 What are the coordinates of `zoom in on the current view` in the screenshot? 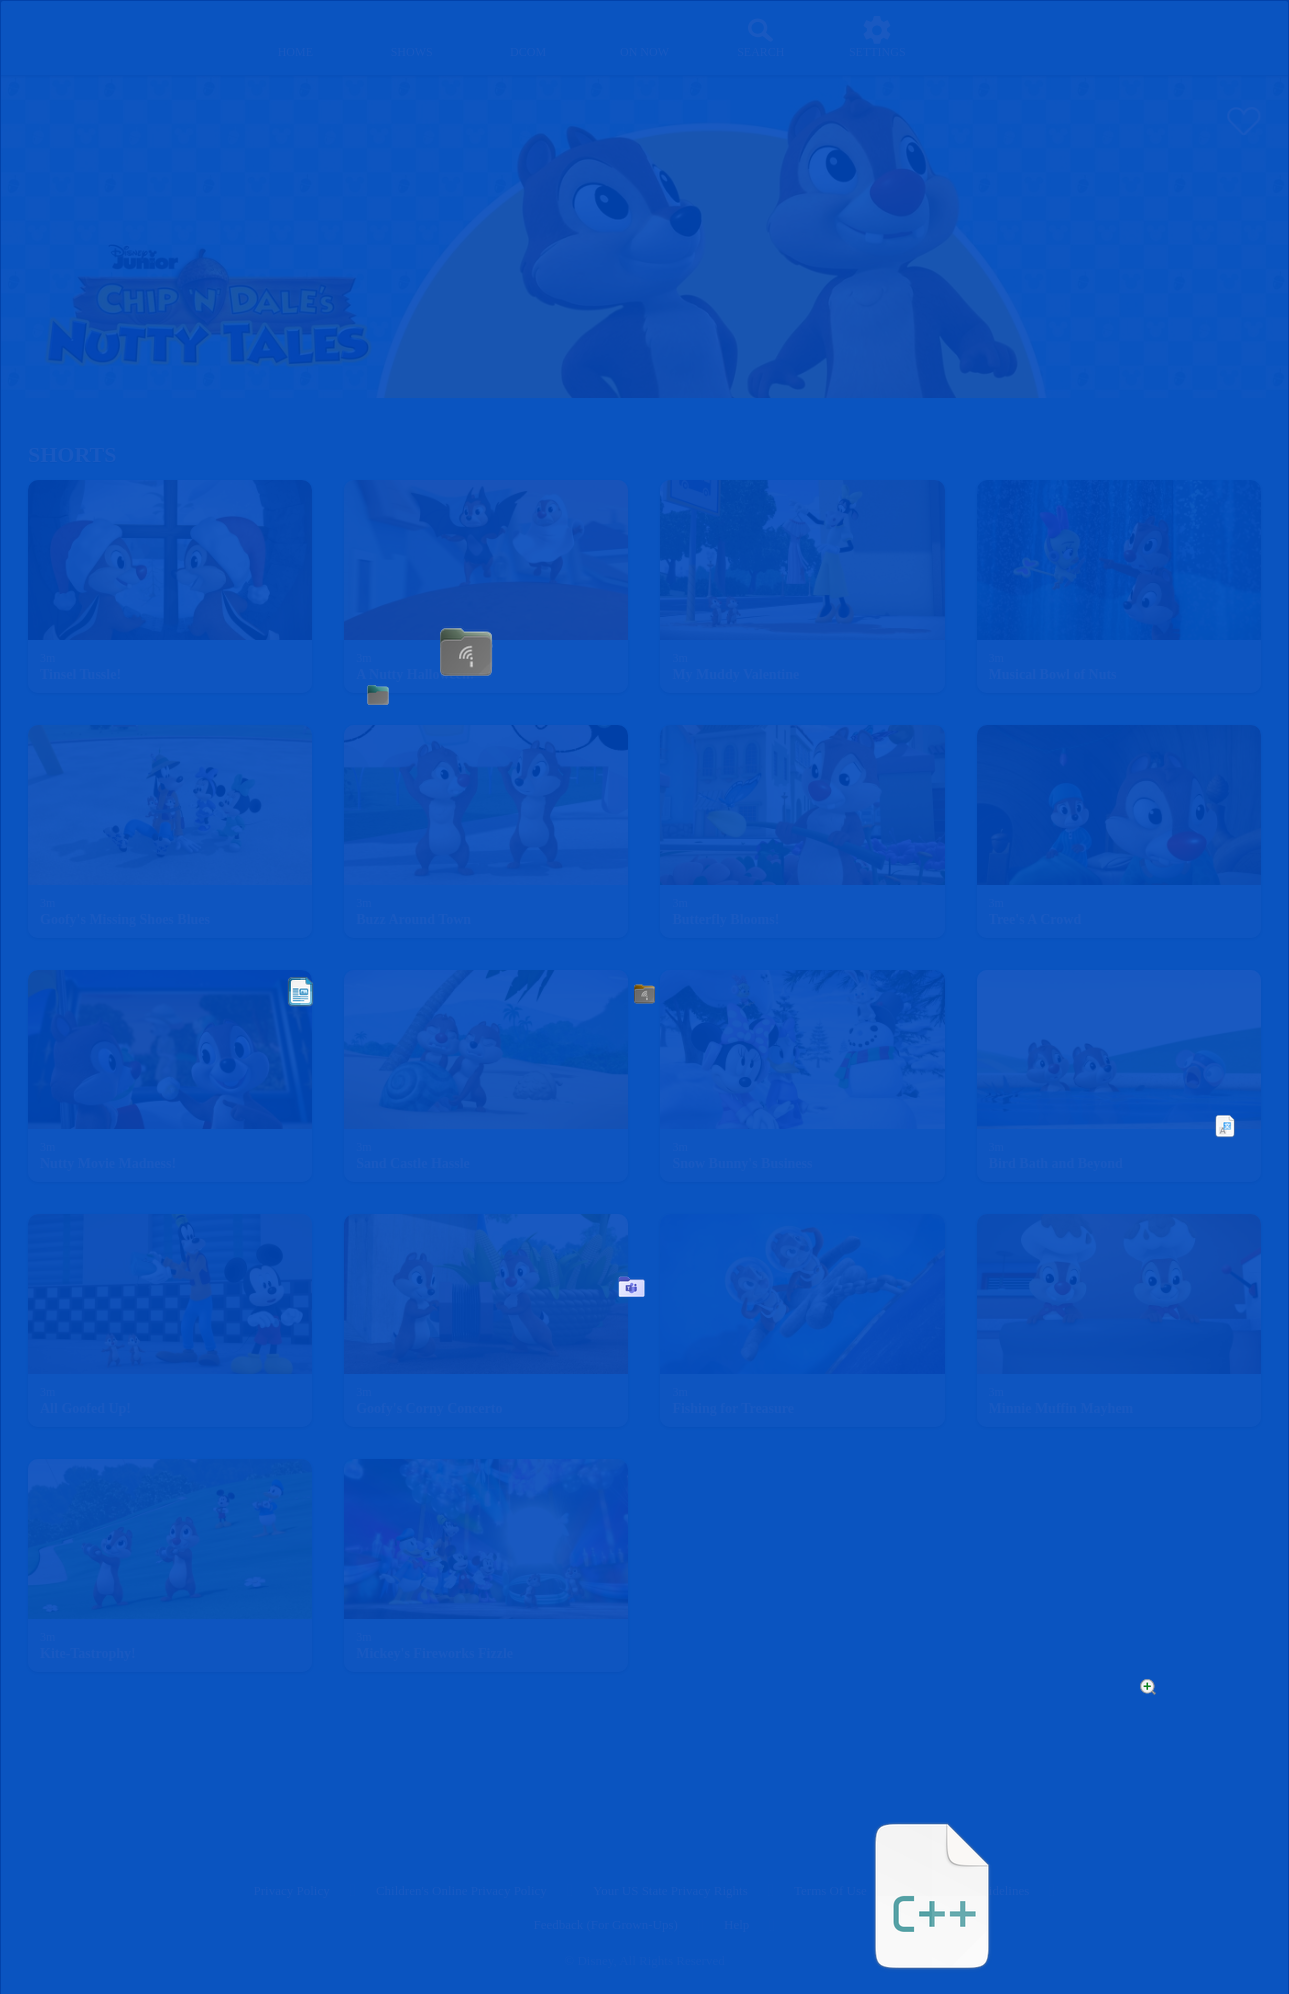 It's located at (1148, 1687).